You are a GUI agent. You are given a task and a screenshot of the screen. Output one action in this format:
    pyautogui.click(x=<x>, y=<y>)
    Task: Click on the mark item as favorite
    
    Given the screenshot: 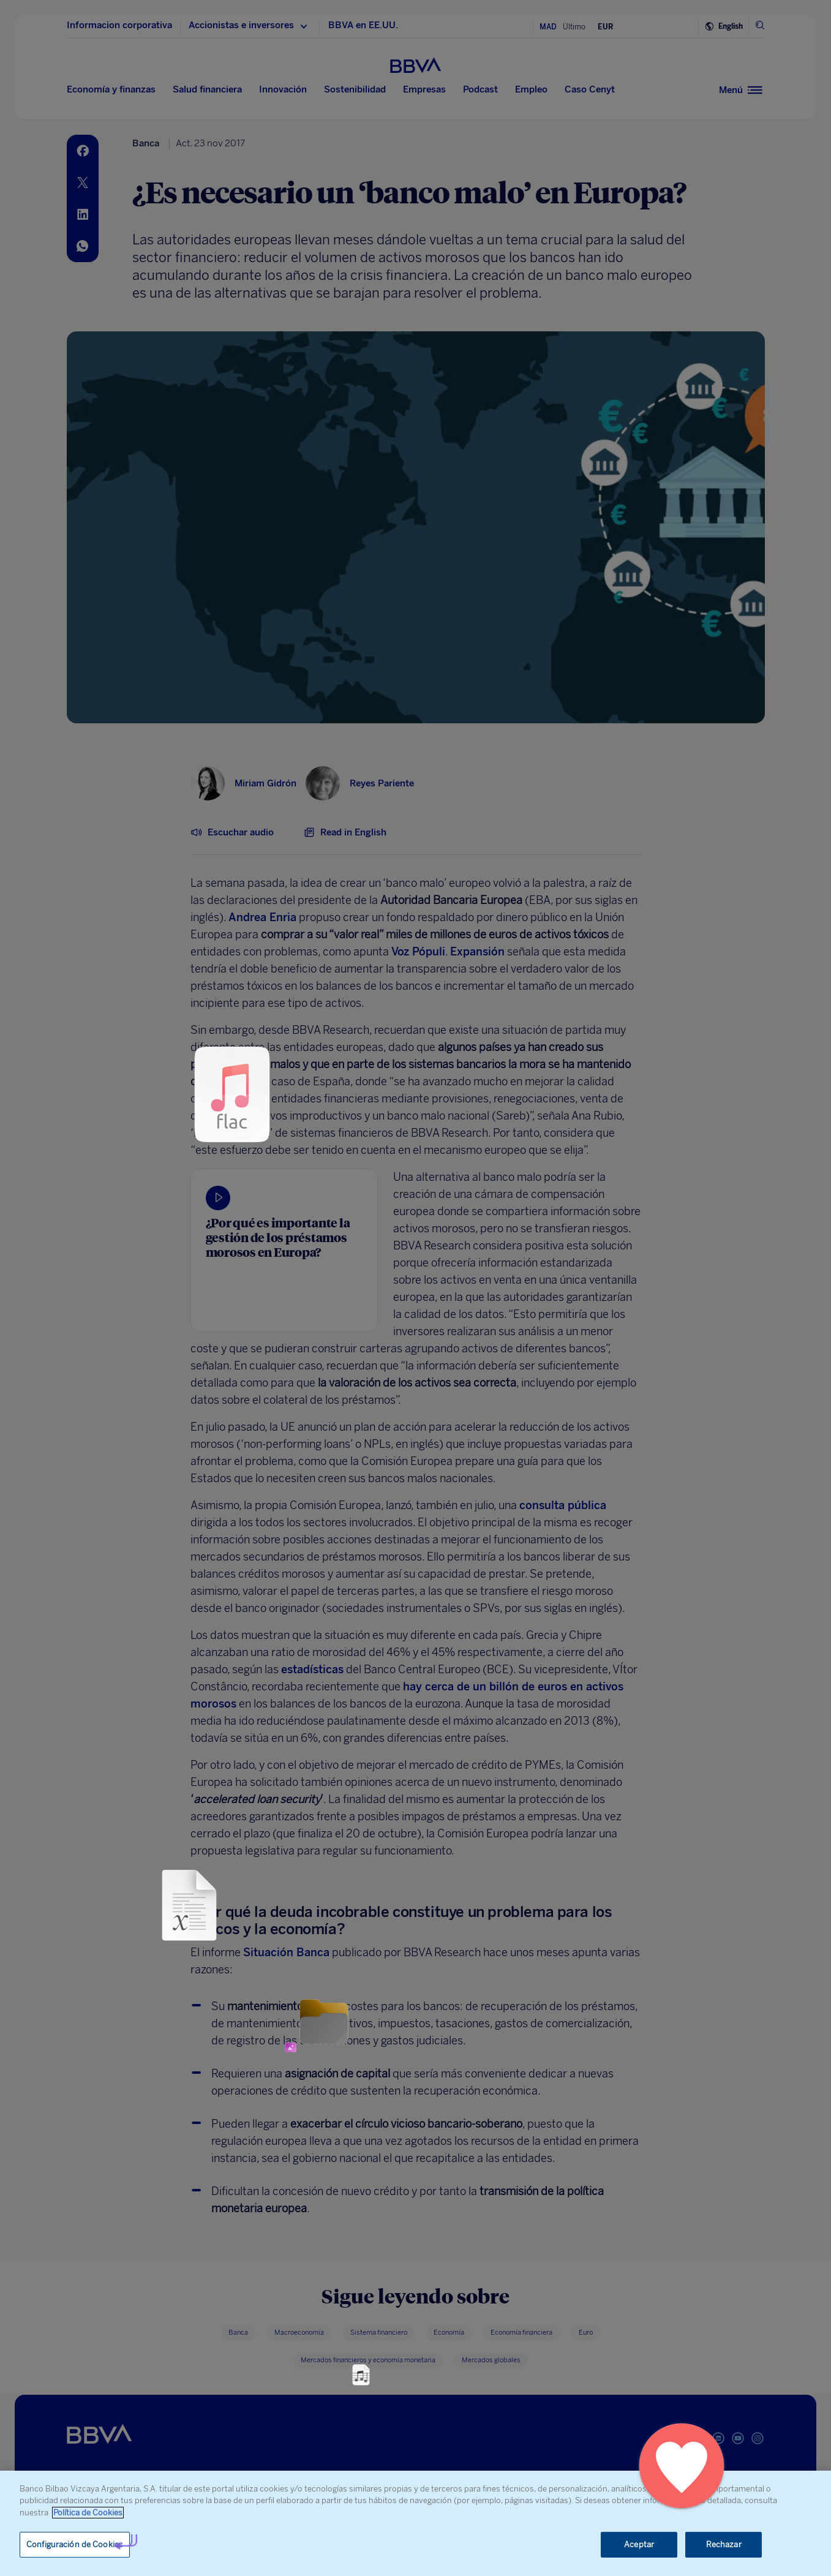 What is the action you would take?
    pyautogui.click(x=682, y=2466)
    